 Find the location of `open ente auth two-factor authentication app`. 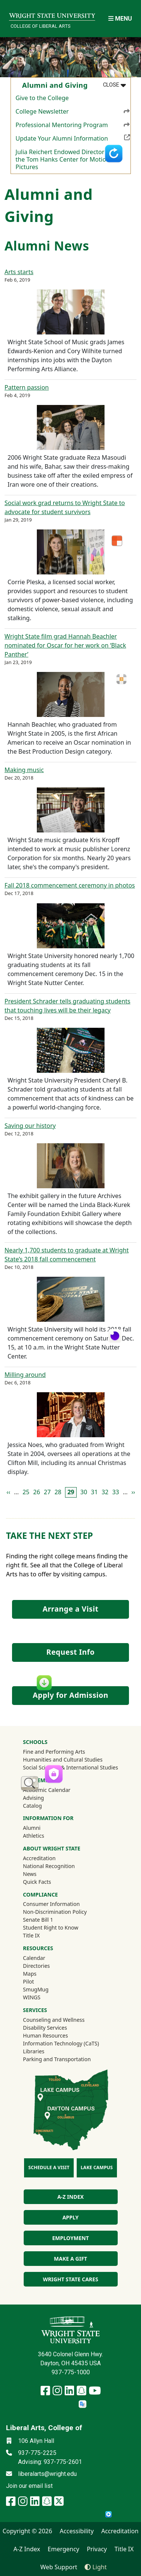

open ente auth two-factor authentication app is located at coordinates (54, 1774).